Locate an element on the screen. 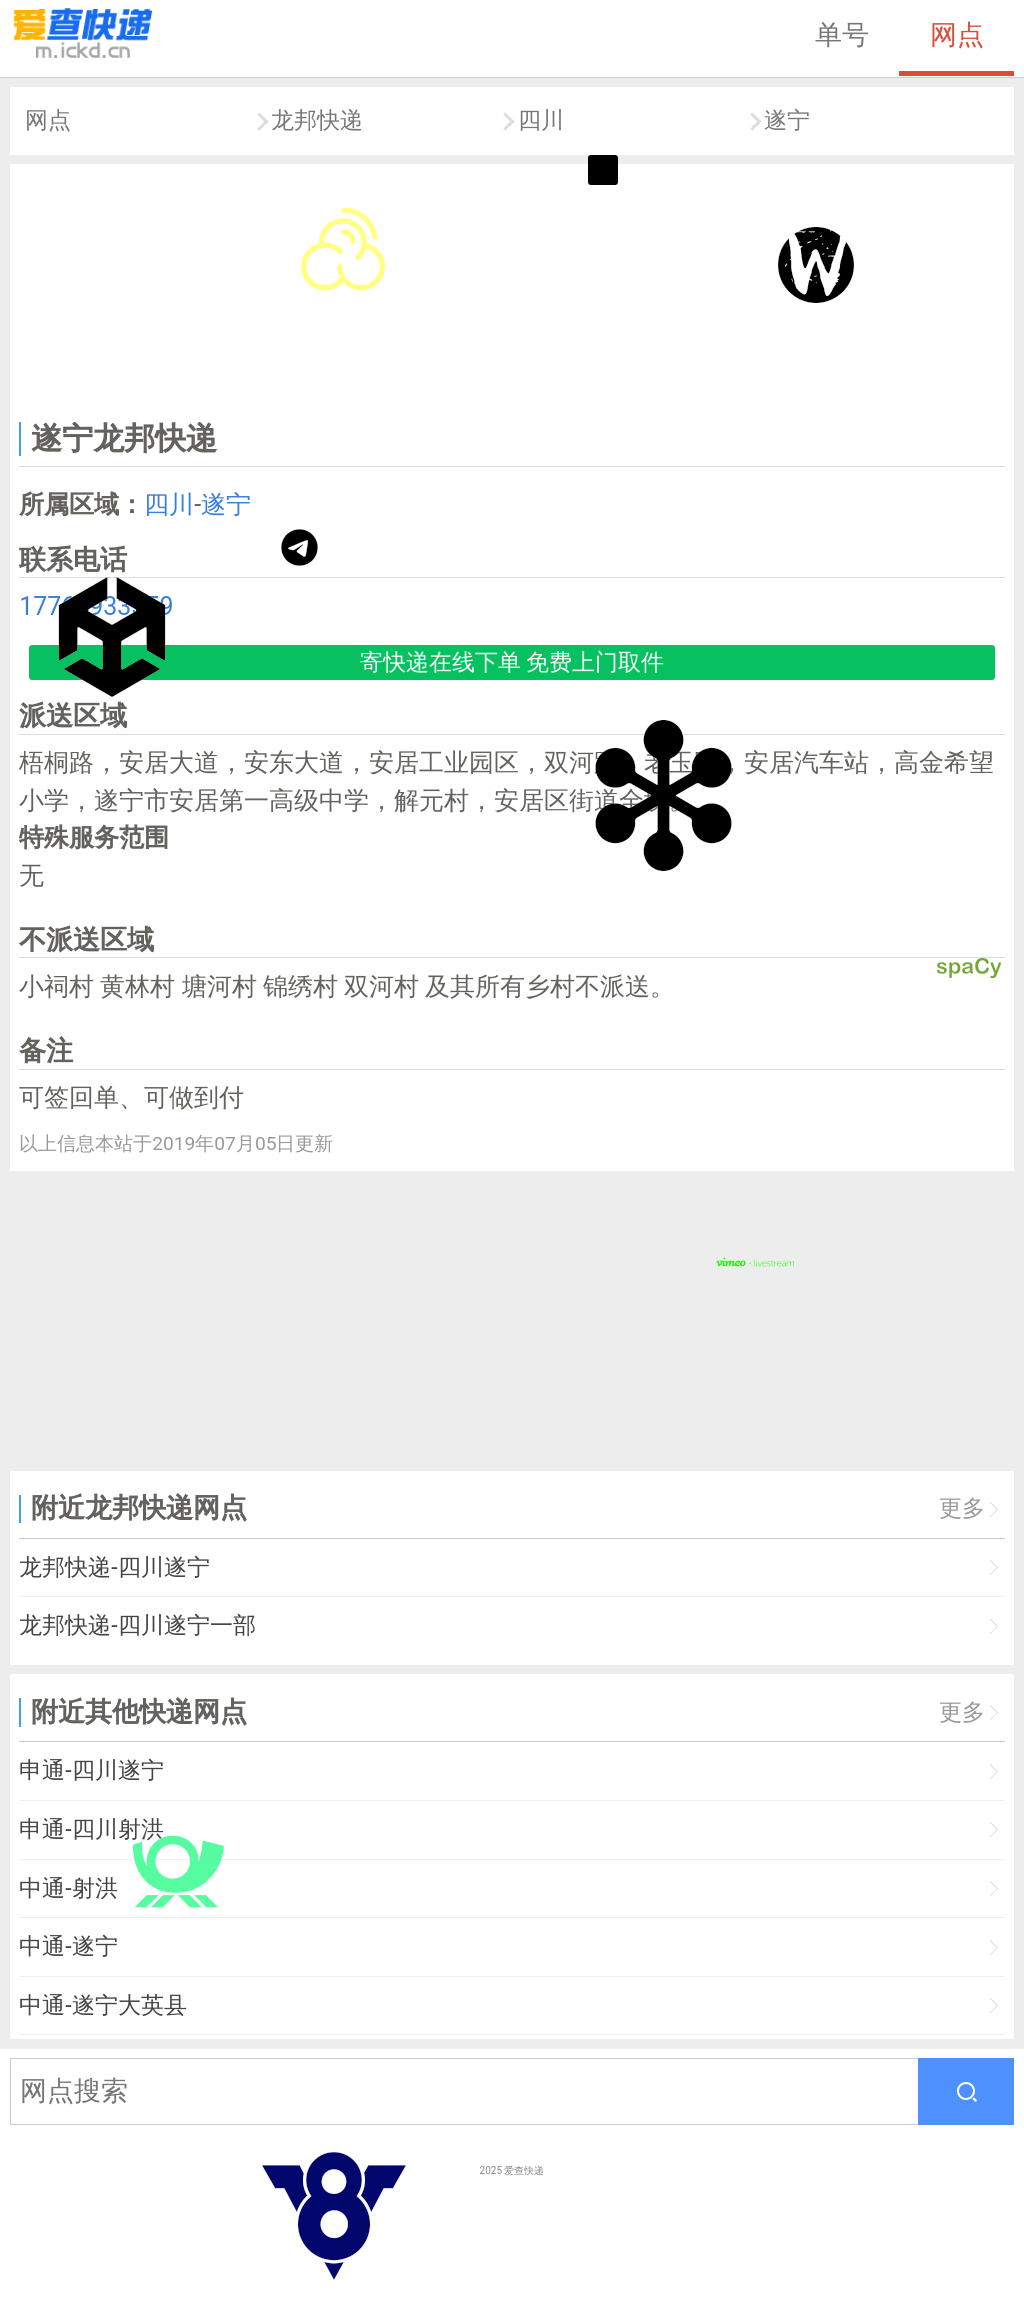 The width and height of the screenshot is (1024, 2304). Deutsche Post company logo is located at coordinates (178, 1871).